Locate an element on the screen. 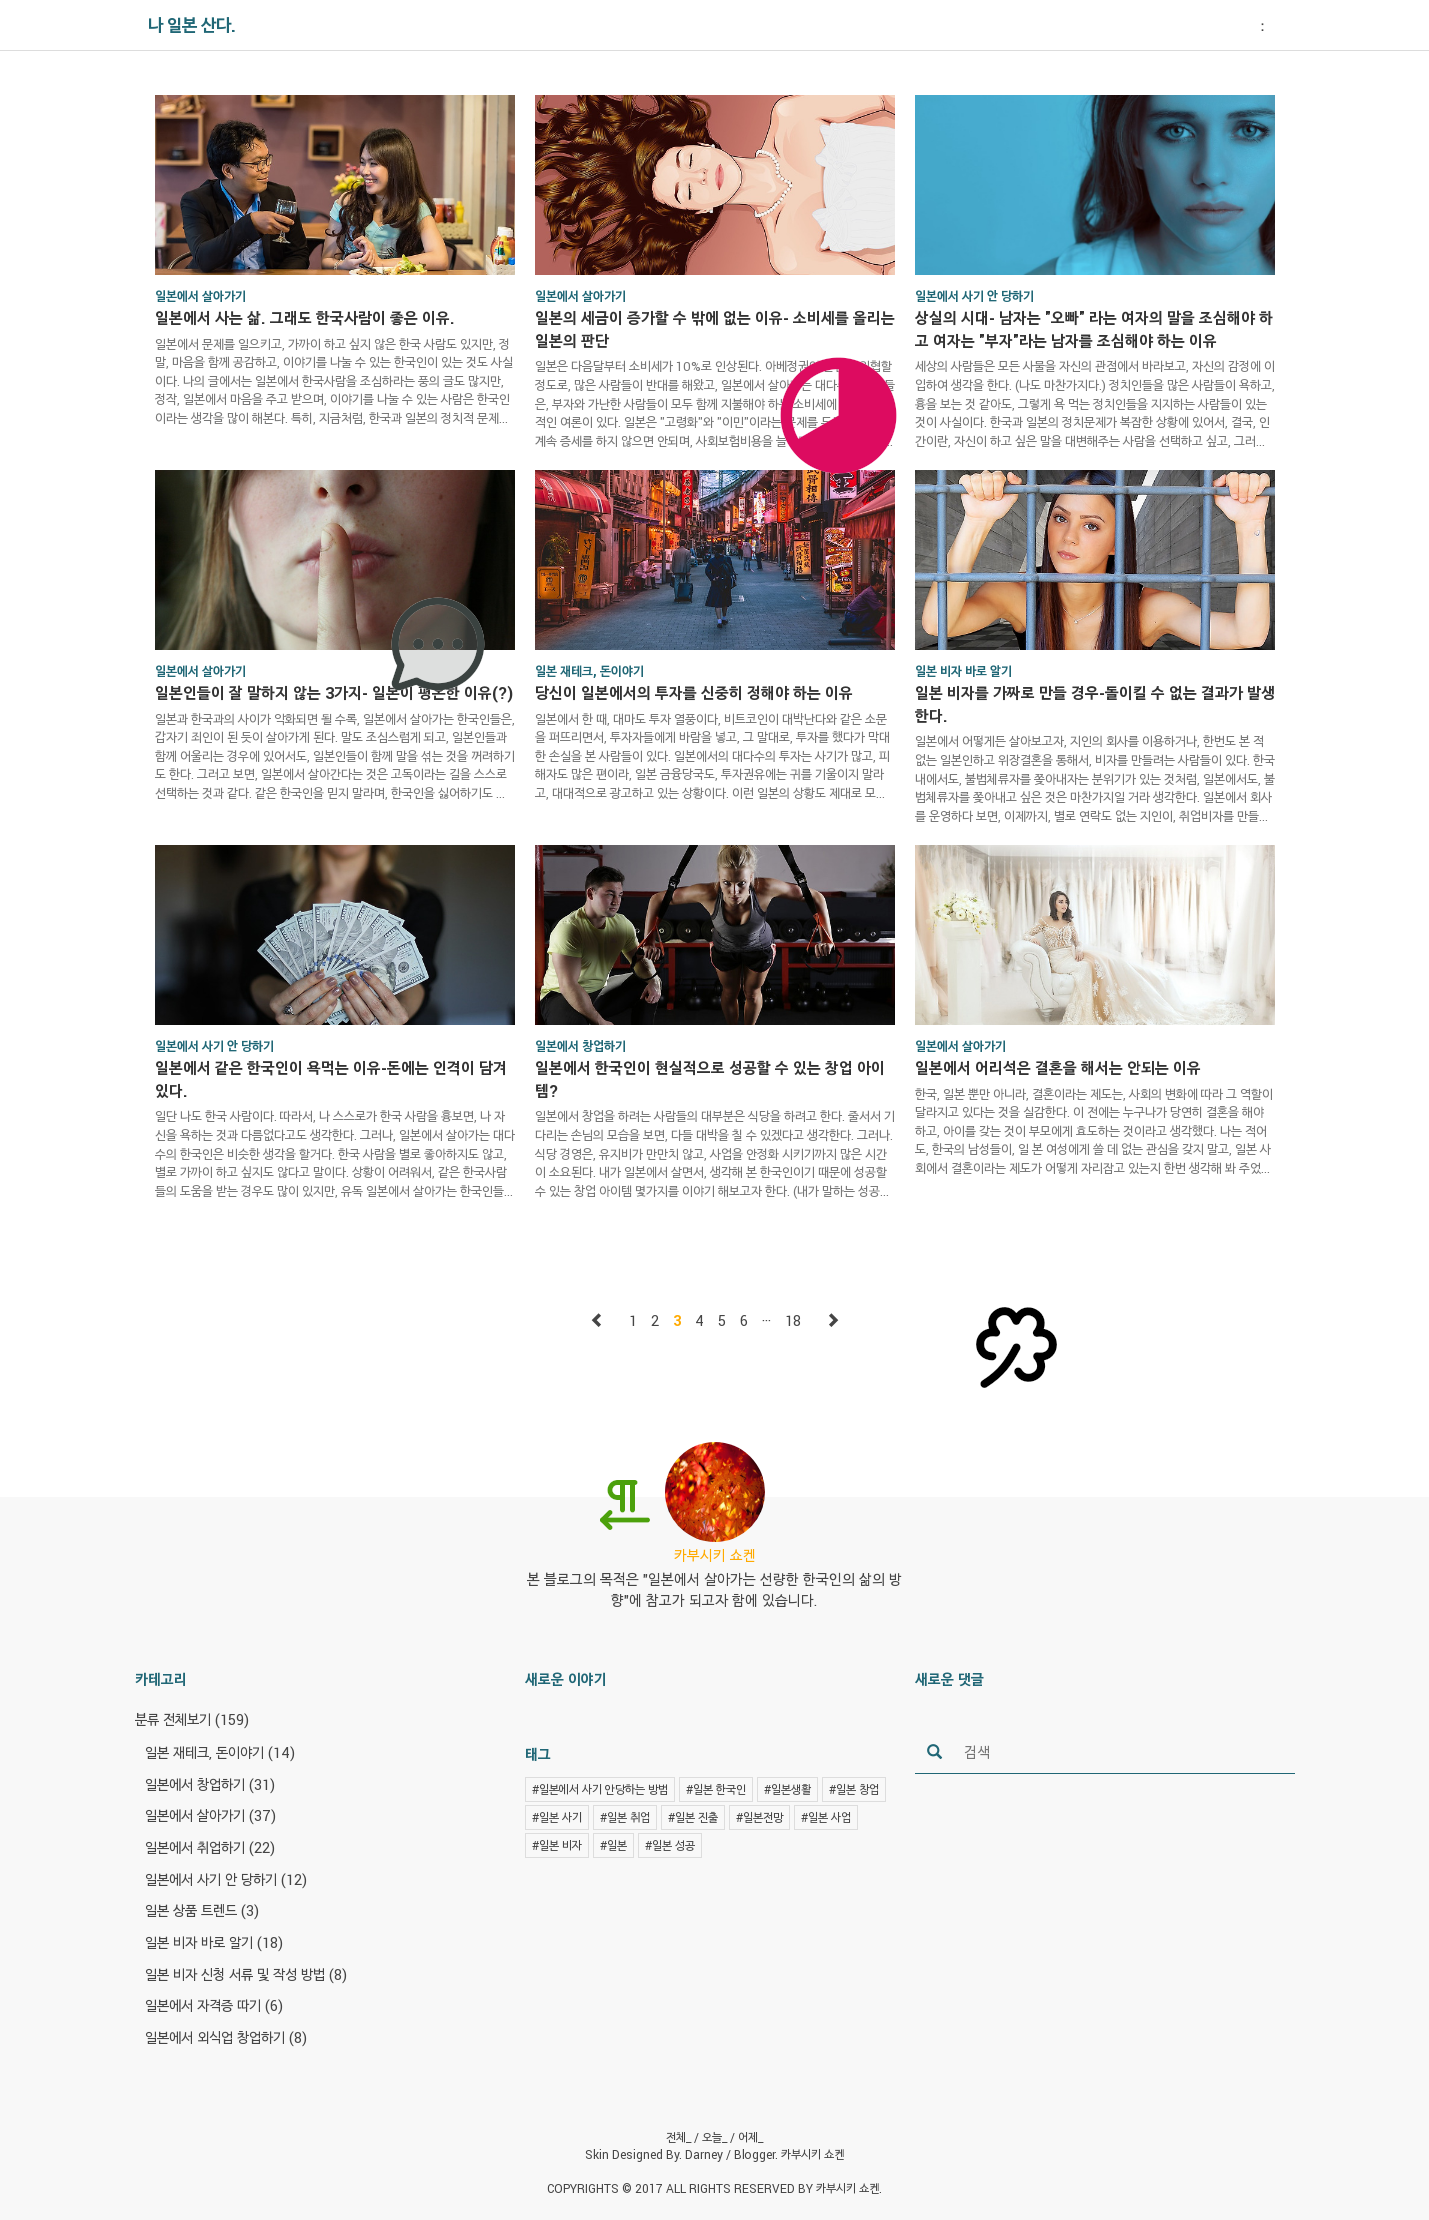 The height and width of the screenshot is (2220, 1429). indicates a michelin green star rating for sustainable restaurants is located at coordinates (1016, 1347).